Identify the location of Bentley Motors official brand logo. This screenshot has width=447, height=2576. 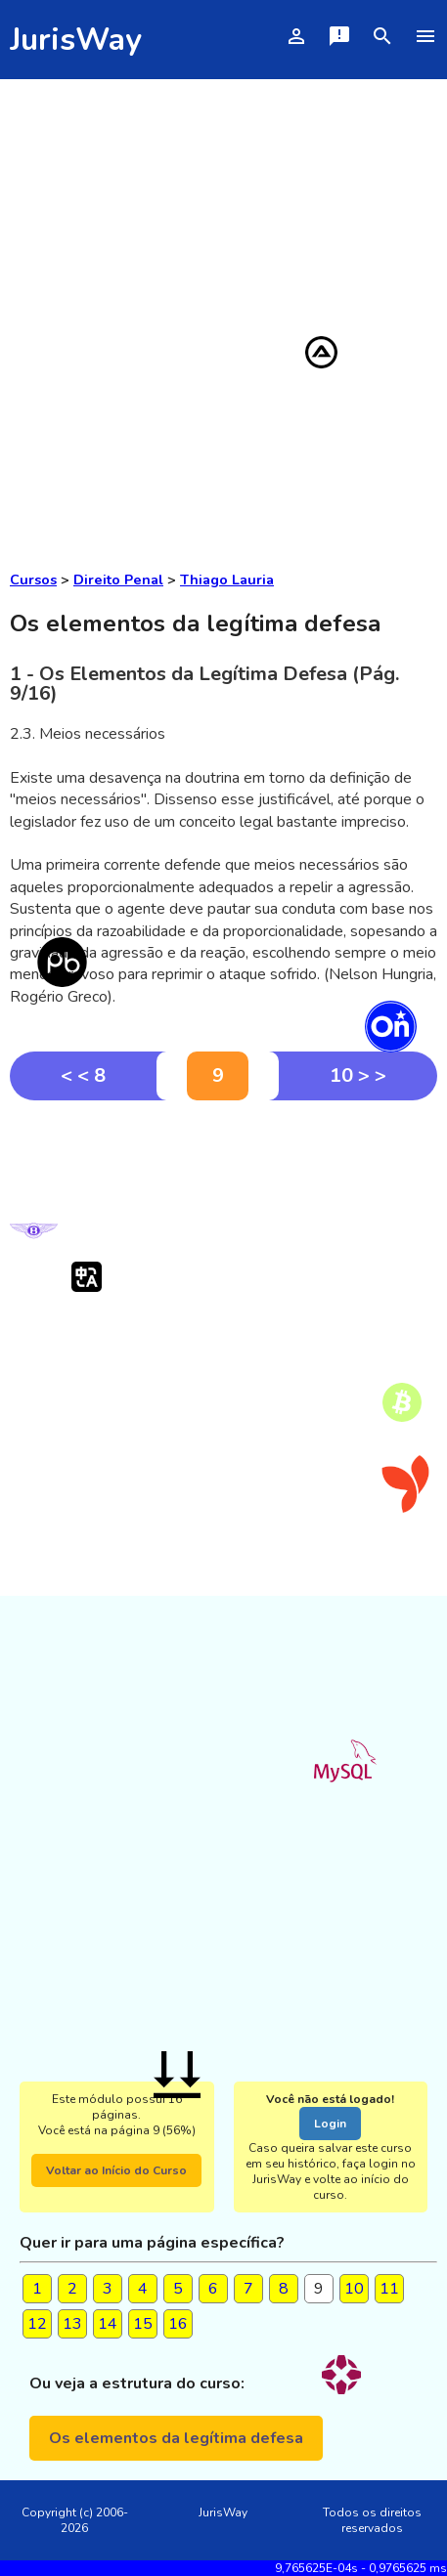
(33, 1230).